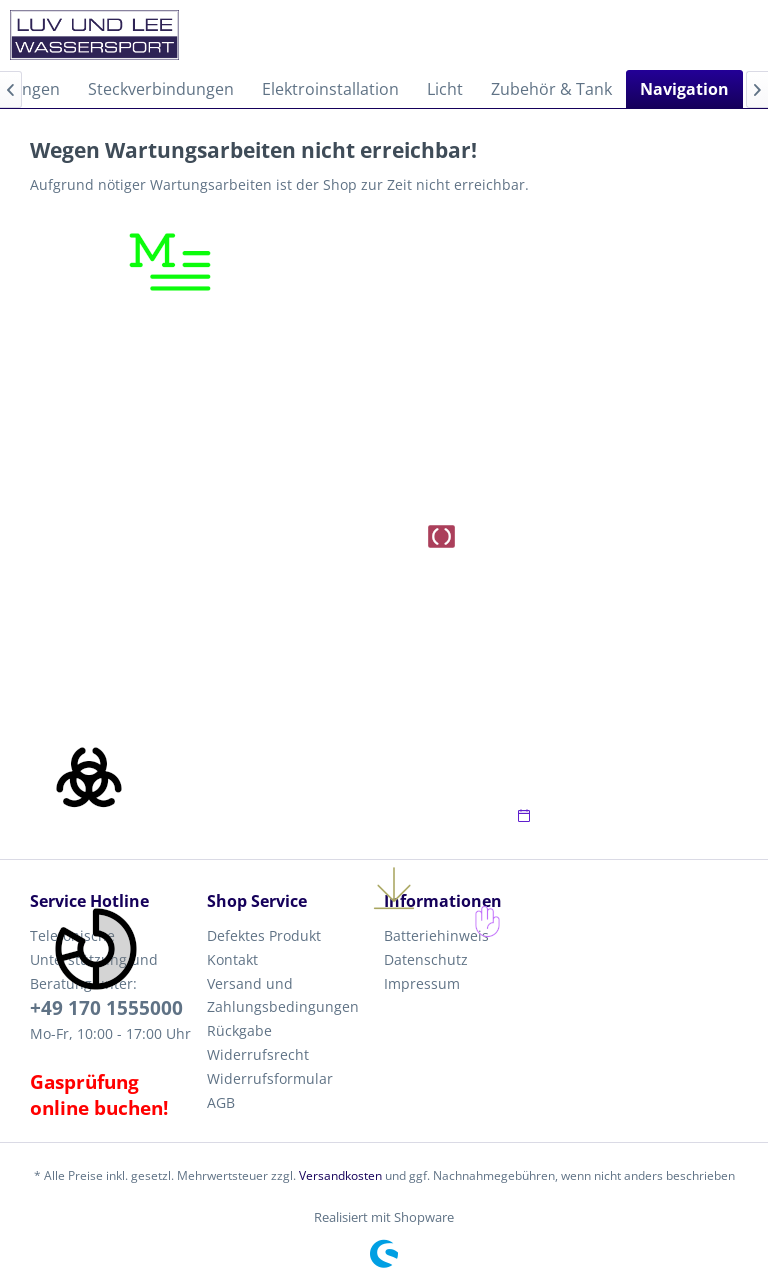 The height and width of the screenshot is (1284, 768). What do you see at coordinates (96, 949) in the screenshot?
I see `view analytics breakdown` at bounding box center [96, 949].